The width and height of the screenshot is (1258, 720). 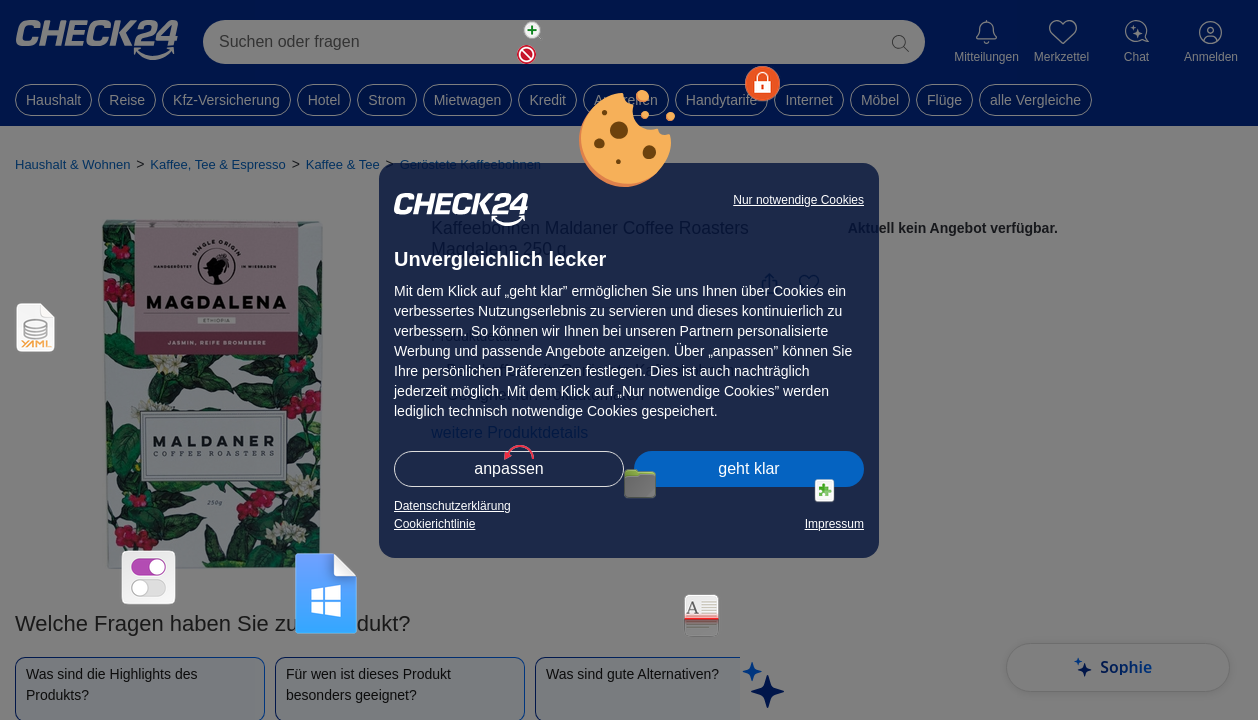 I want to click on undo the last action, so click(x=520, y=452).